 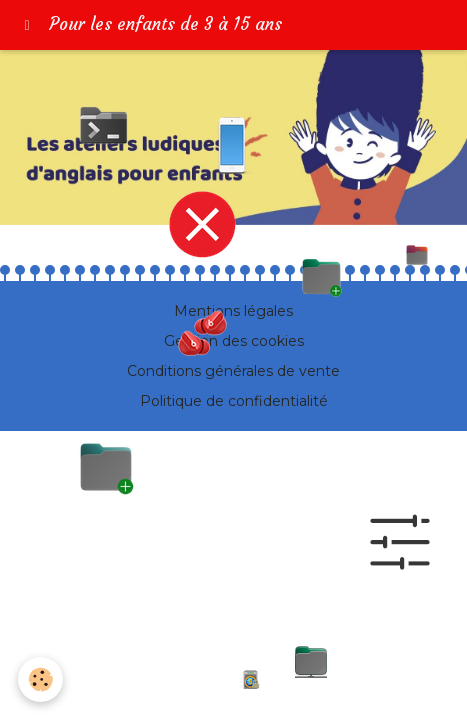 I want to click on iPod Touch device connected, so click(x=232, y=146).